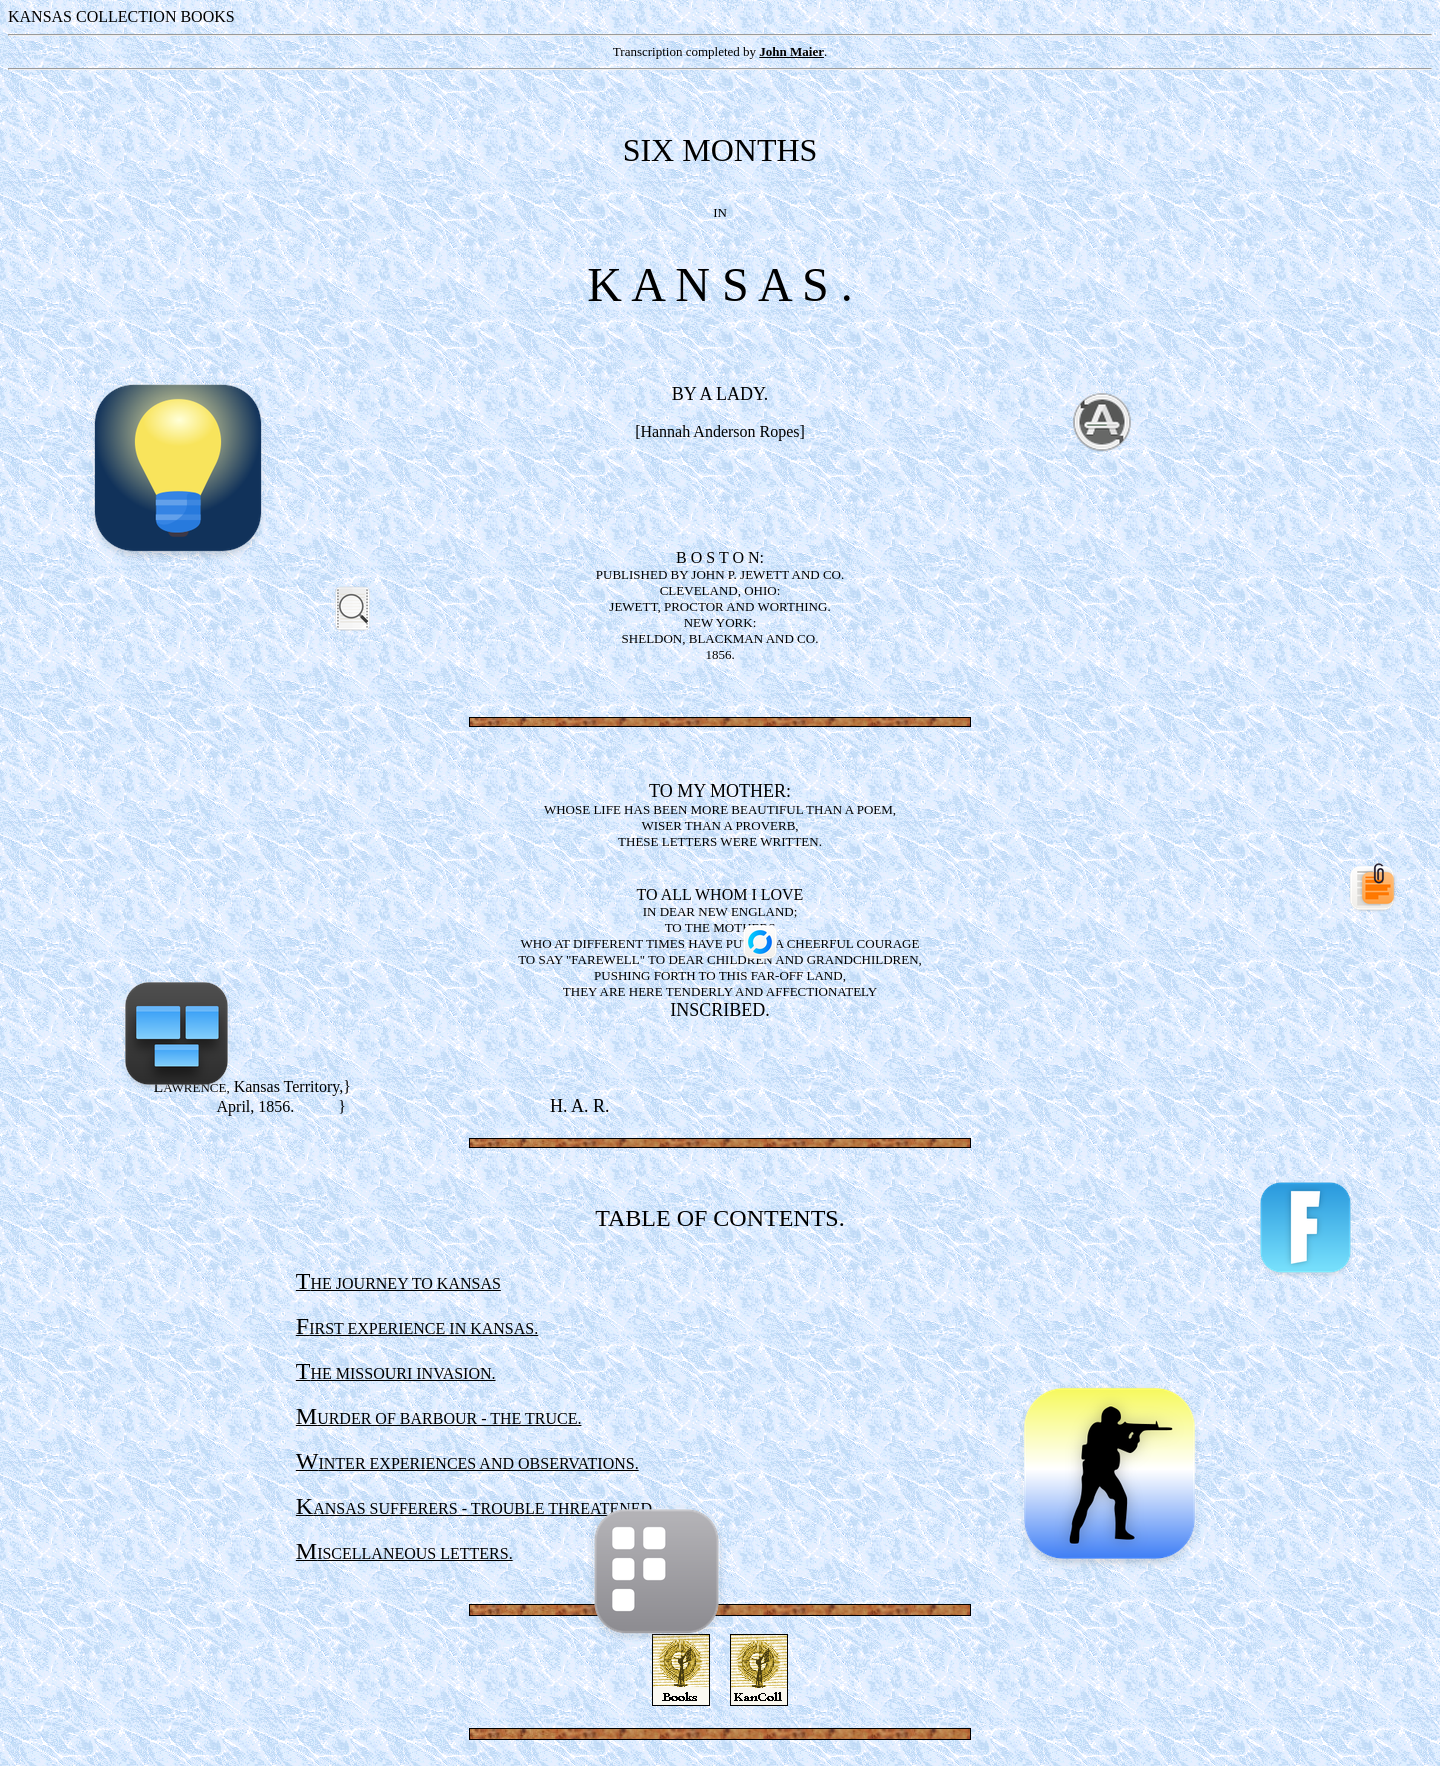  What do you see at coordinates (760, 942) in the screenshot?
I see `open rustdesk remote desktop application` at bounding box center [760, 942].